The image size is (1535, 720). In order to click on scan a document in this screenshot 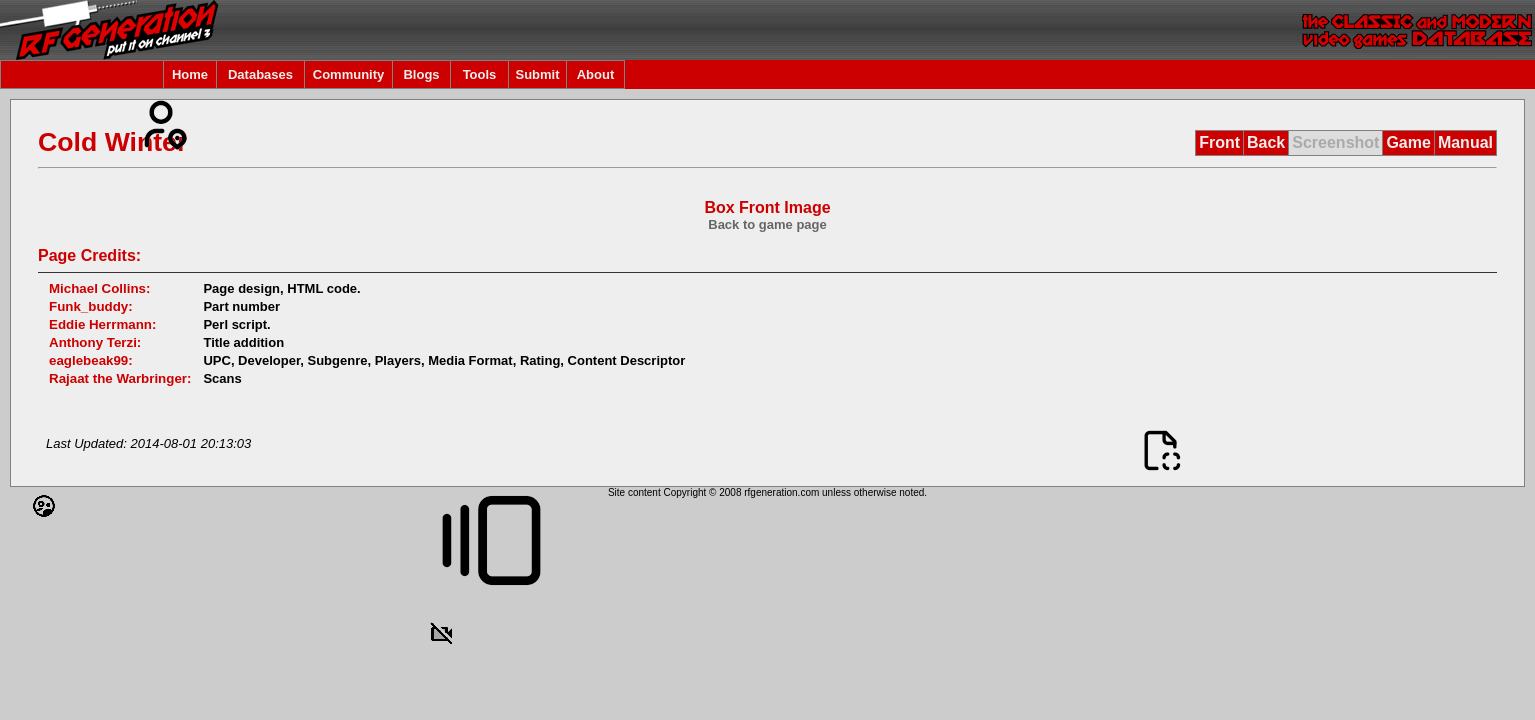, I will do `click(1160, 450)`.